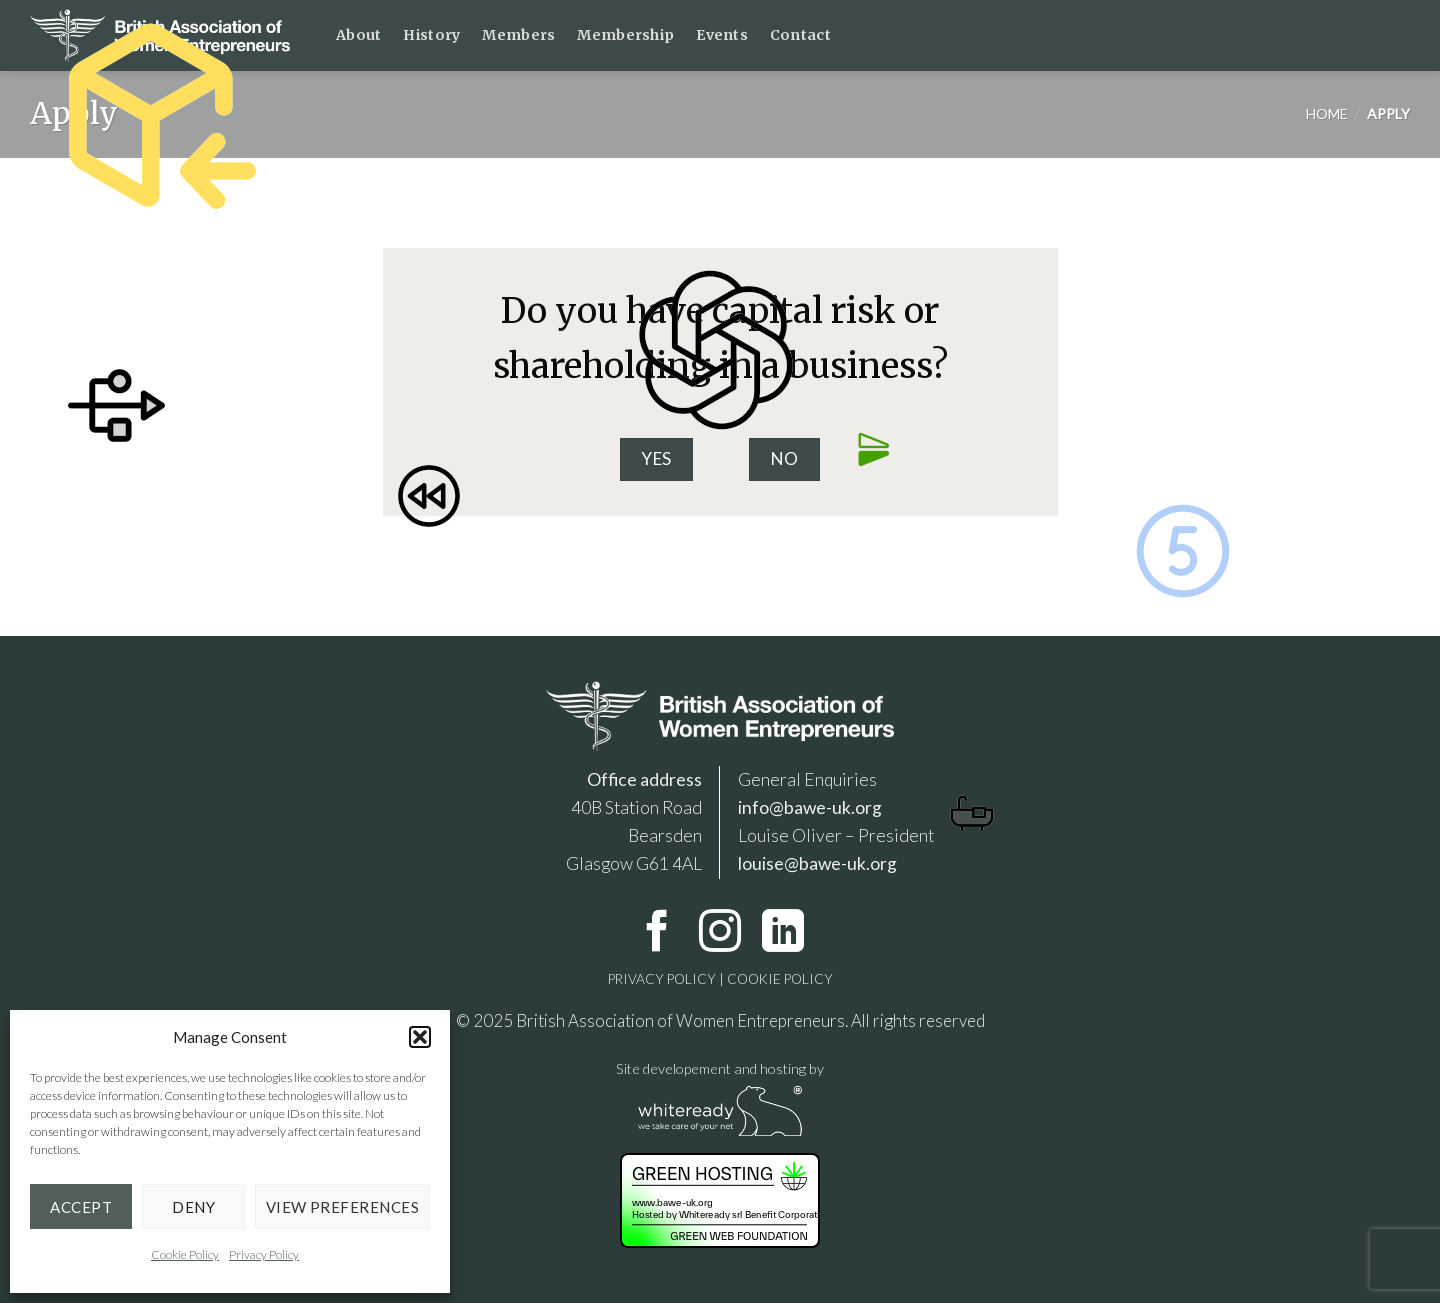  What do you see at coordinates (716, 350) in the screenshot?
I see `access OpenAI services or ChatGPT` at bounding box center [716, 350].